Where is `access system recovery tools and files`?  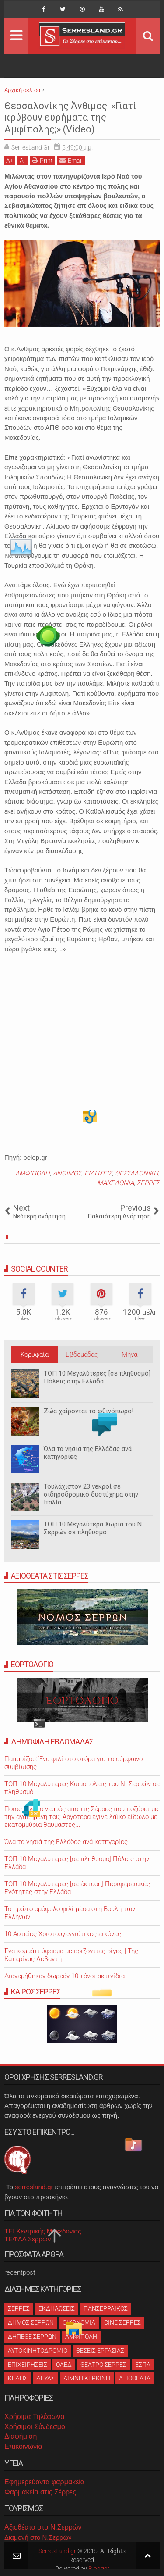
access system recovery tools and files is located at coordinates (90, 1117).